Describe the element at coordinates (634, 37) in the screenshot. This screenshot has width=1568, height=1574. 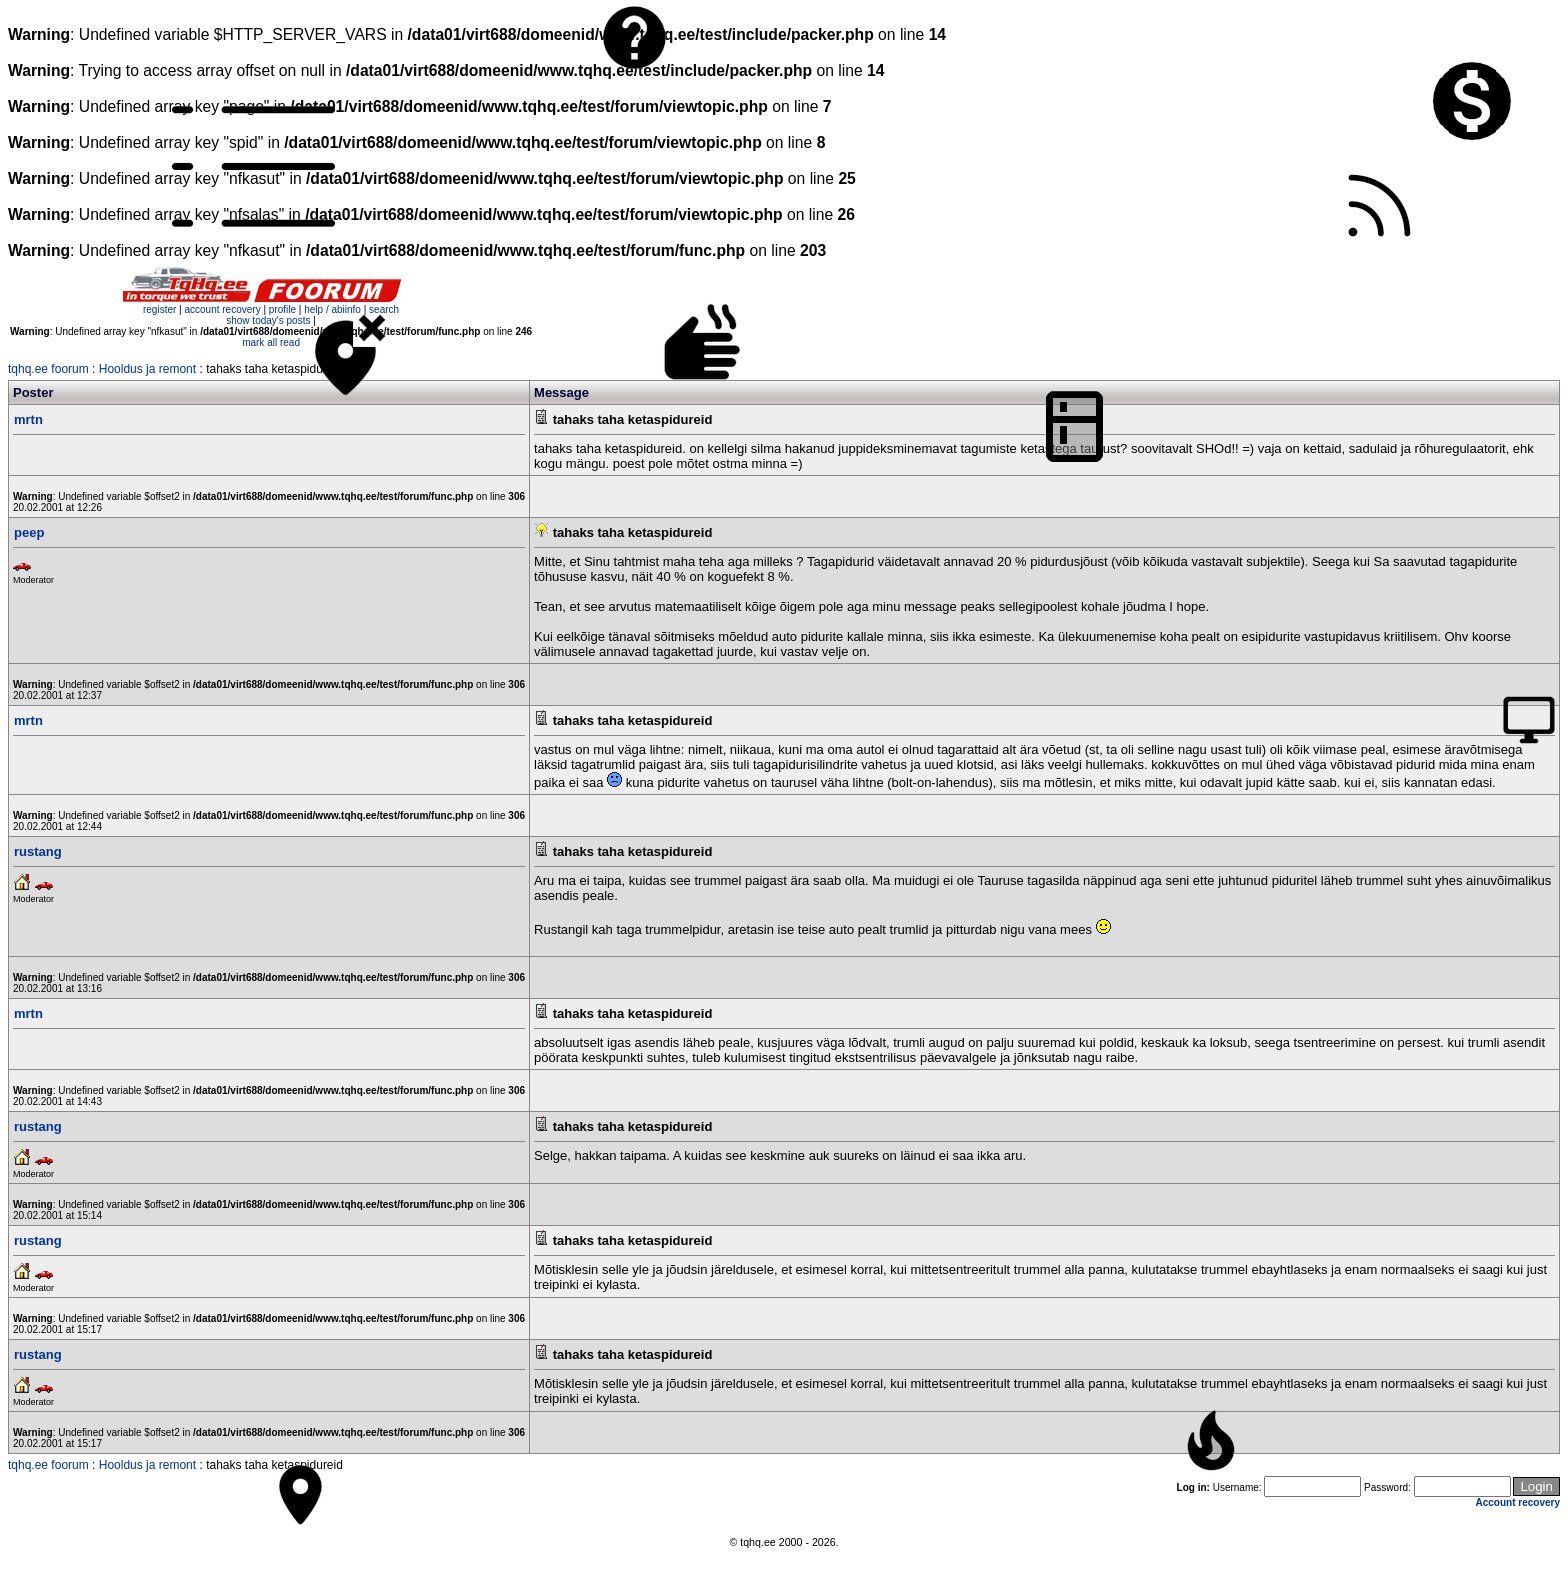
I see `access help or support` at that location.